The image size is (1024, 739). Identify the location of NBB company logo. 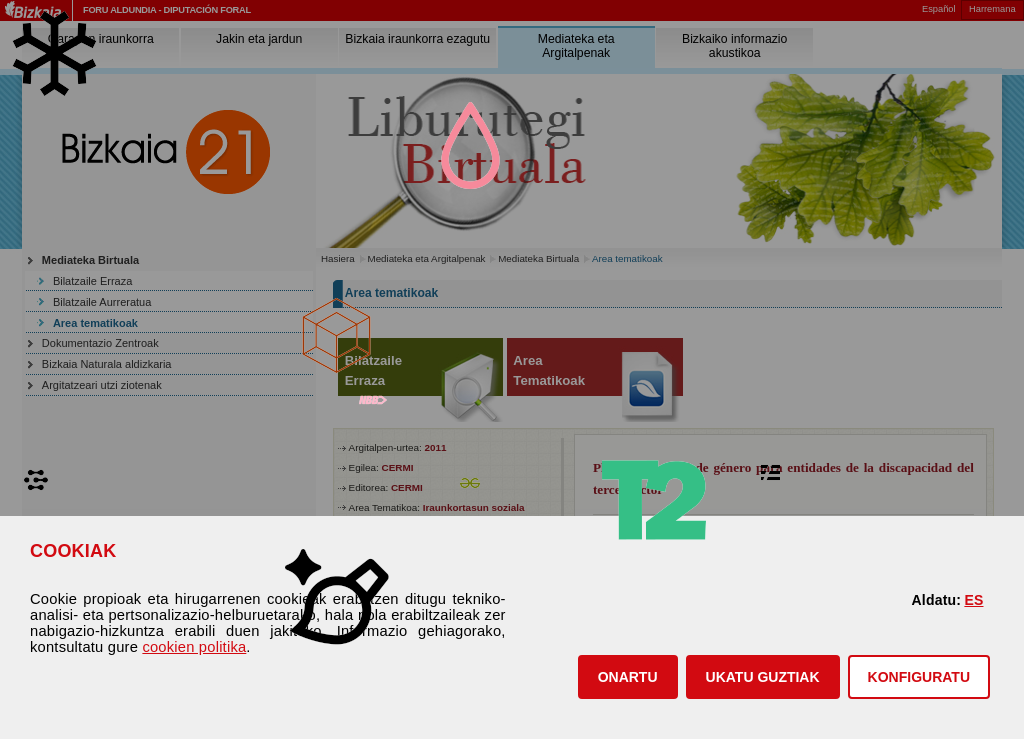
(373, 400).